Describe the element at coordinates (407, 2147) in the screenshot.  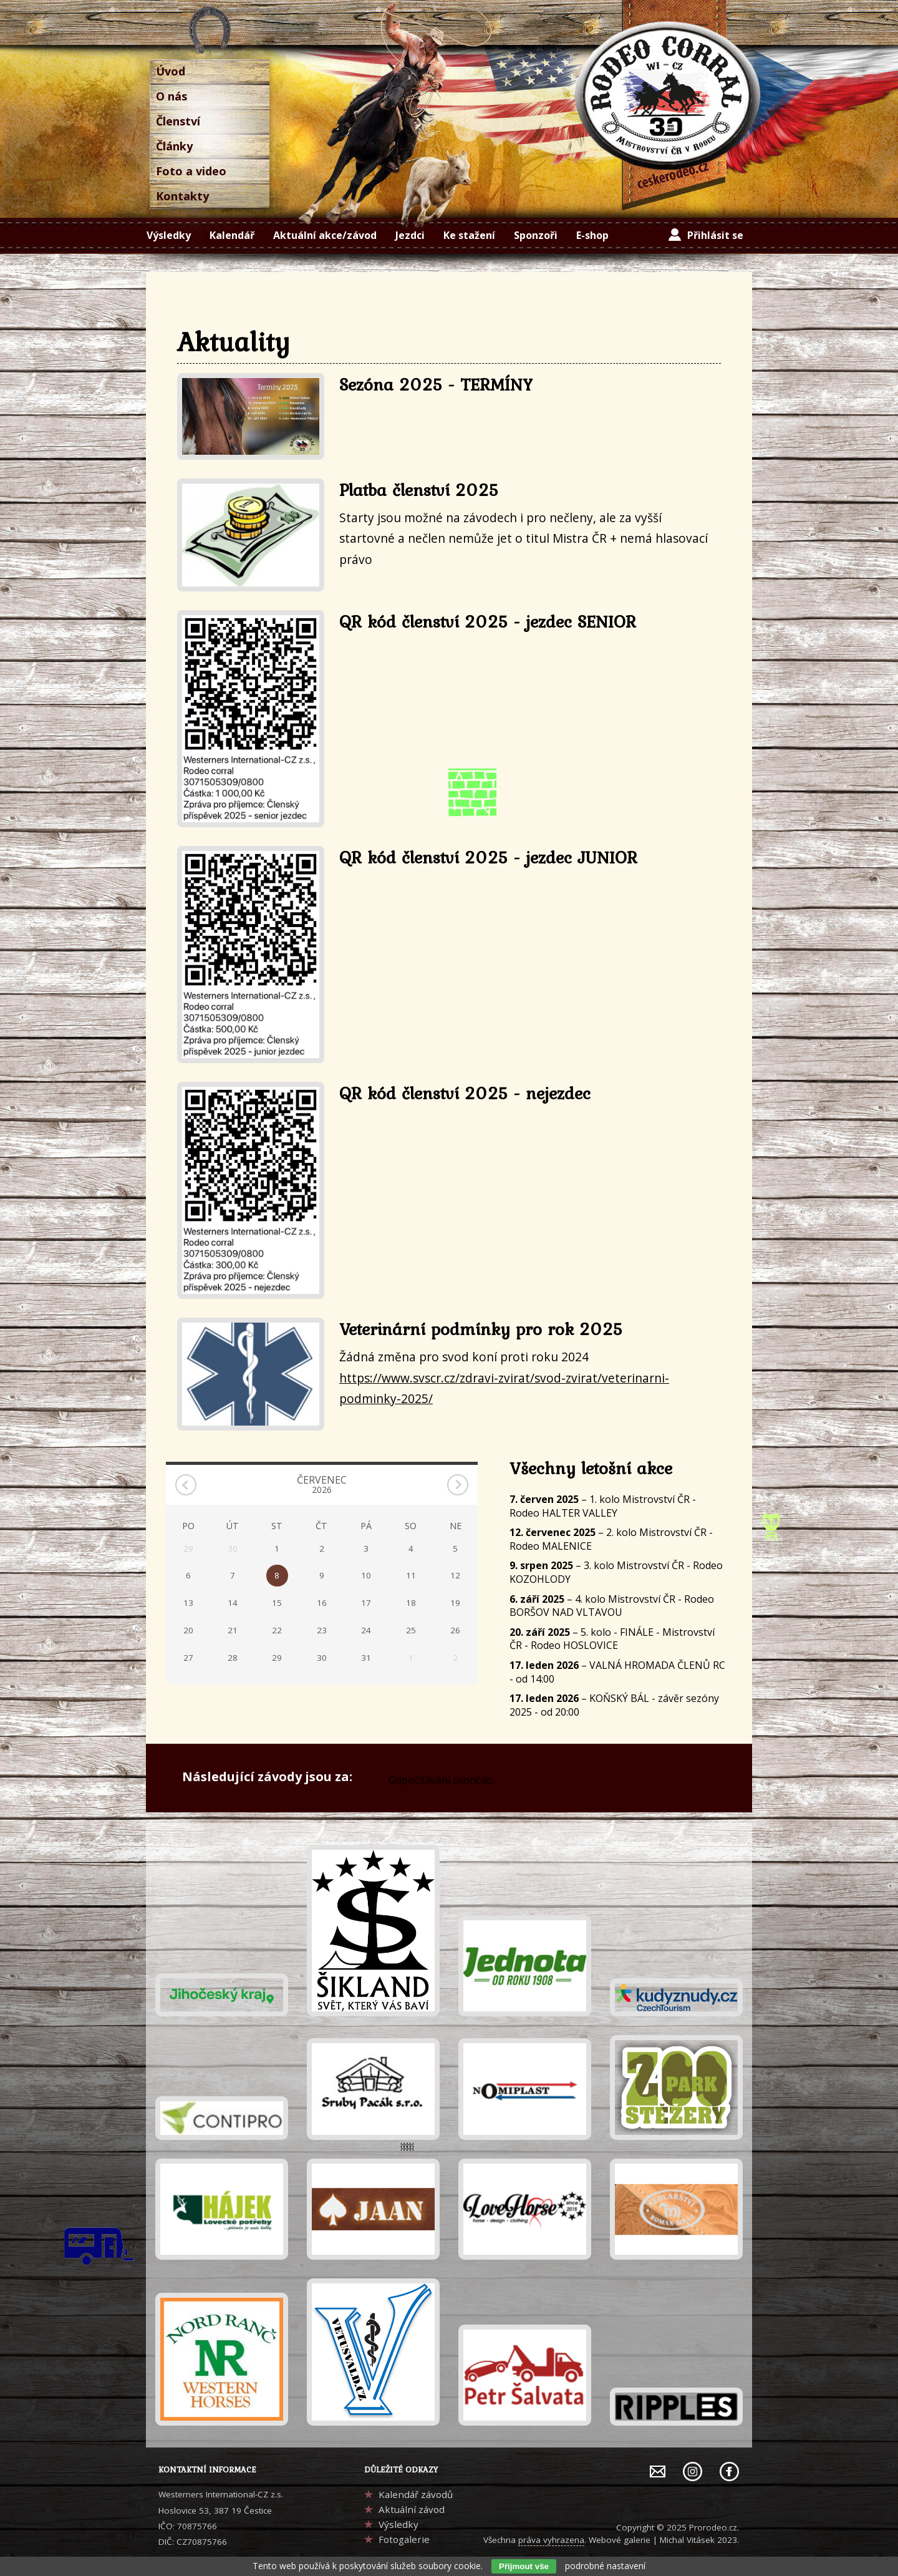
I see `access train or railway station information` at that location.